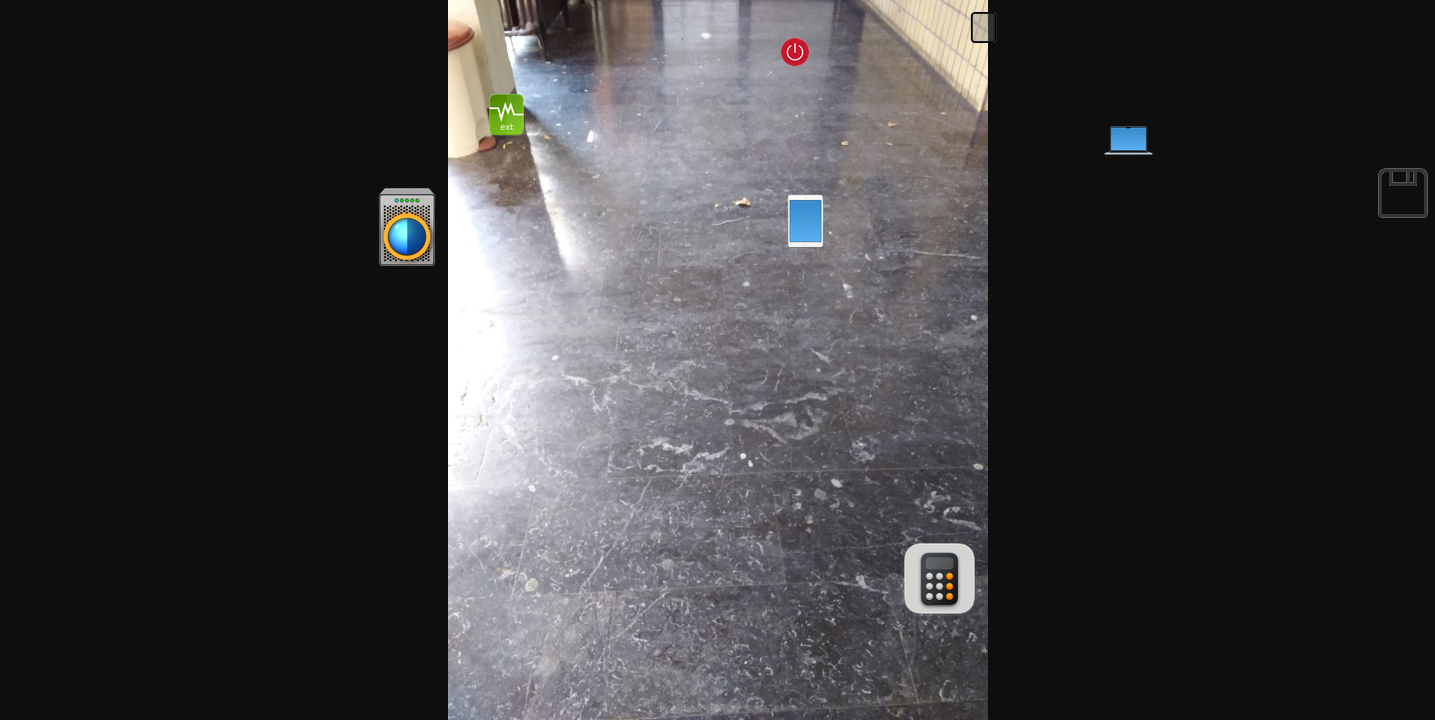 This screenshot has width=1435, height=720. What do you see at coordinates (983, 27) in the screenshot?
I see `iPad device with Face ID in sidebar navigation` at bounding box center [983, 27].